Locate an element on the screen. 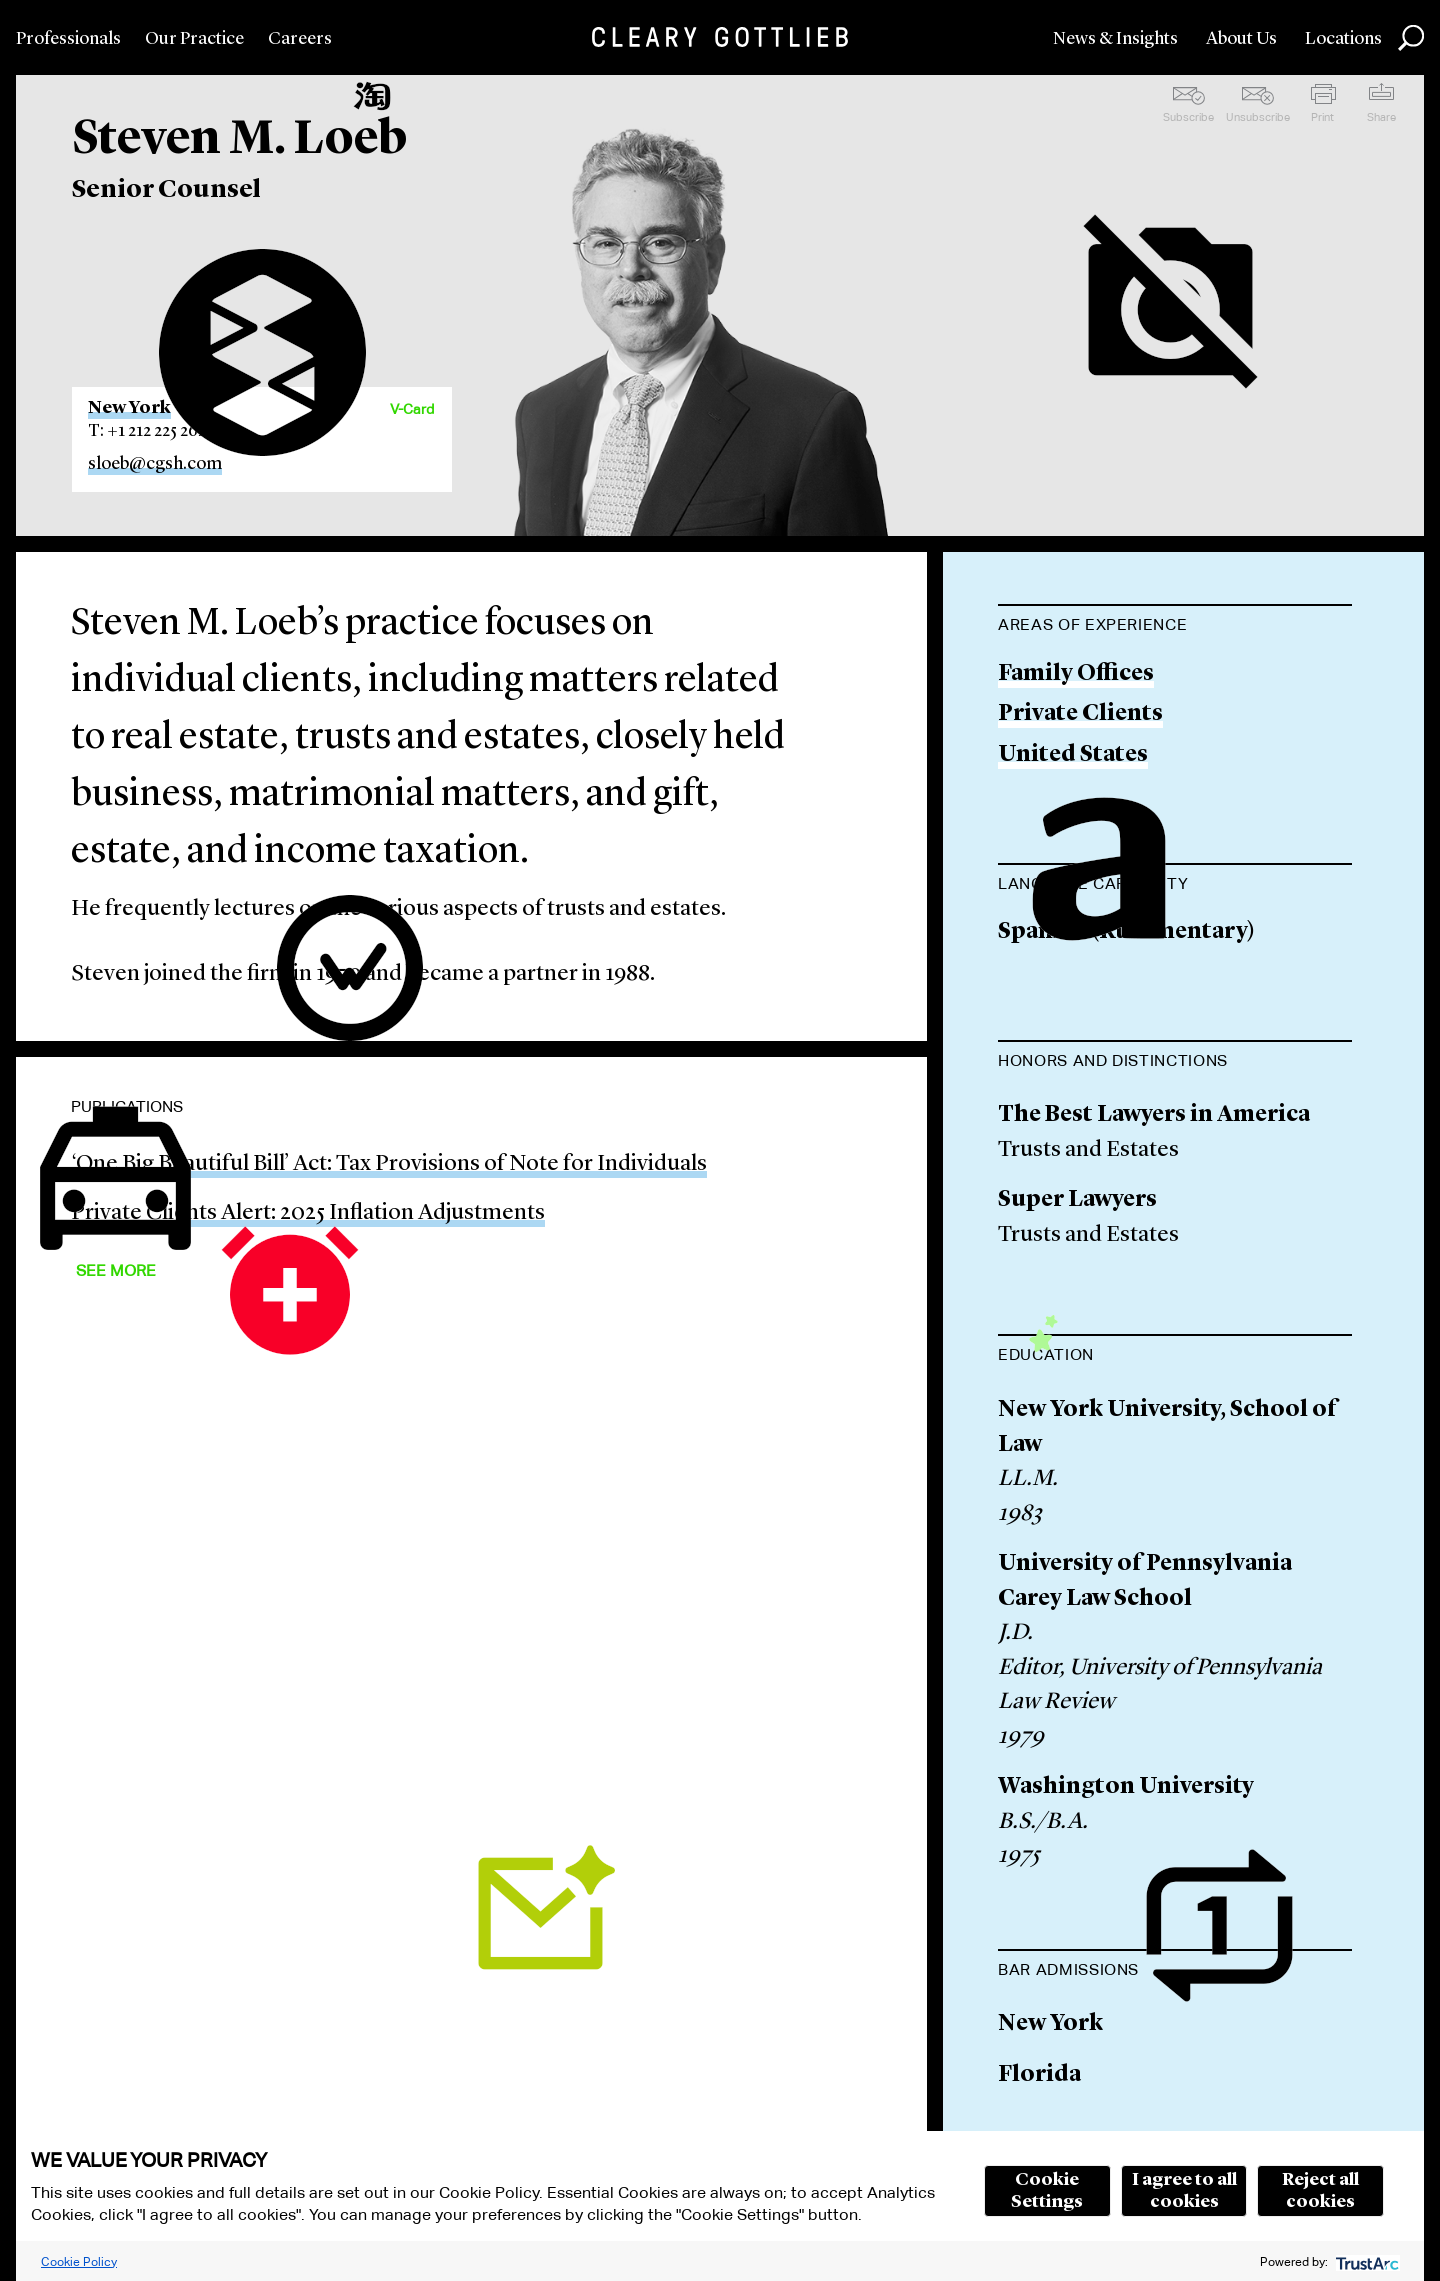 The width and height of the screenshot is (1440, 2281). repeat the current track is located at coordinates (1219, 1925).